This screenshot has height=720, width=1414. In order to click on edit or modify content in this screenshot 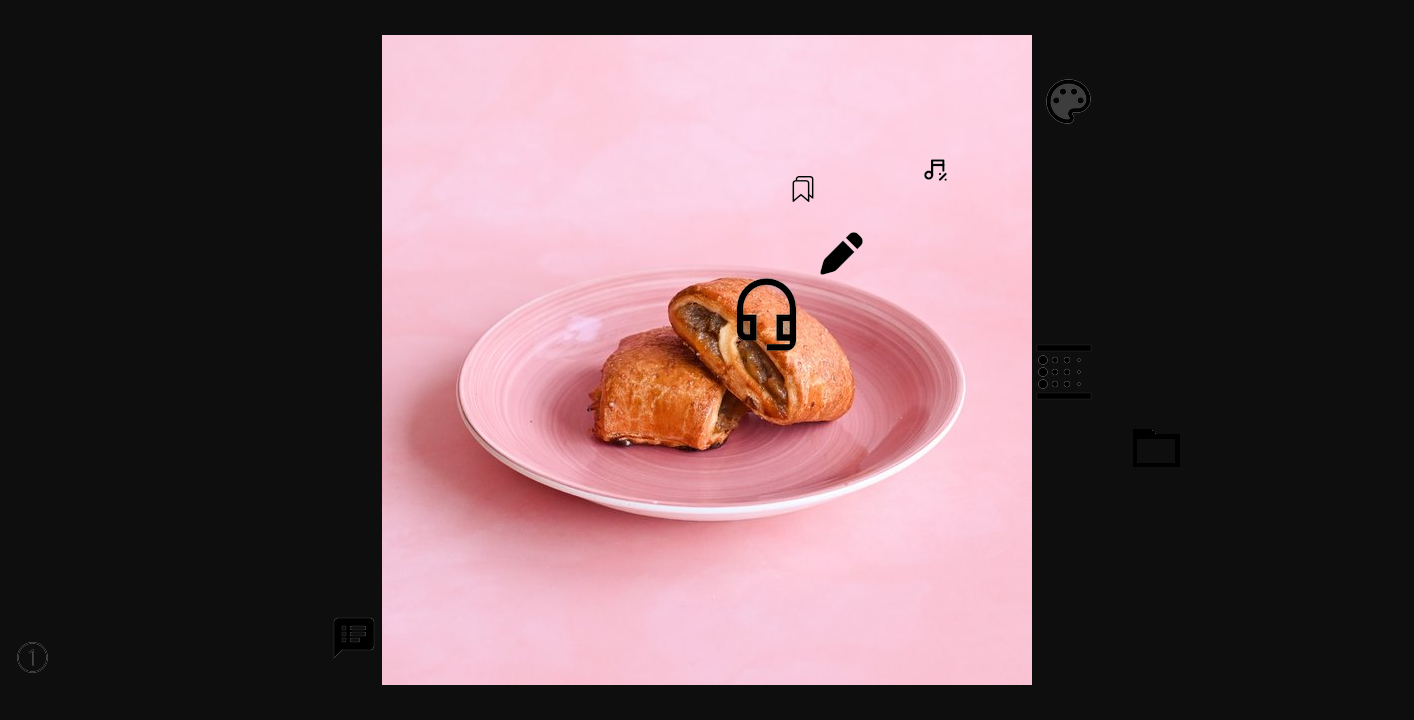, I will do `click(841, 253)`.